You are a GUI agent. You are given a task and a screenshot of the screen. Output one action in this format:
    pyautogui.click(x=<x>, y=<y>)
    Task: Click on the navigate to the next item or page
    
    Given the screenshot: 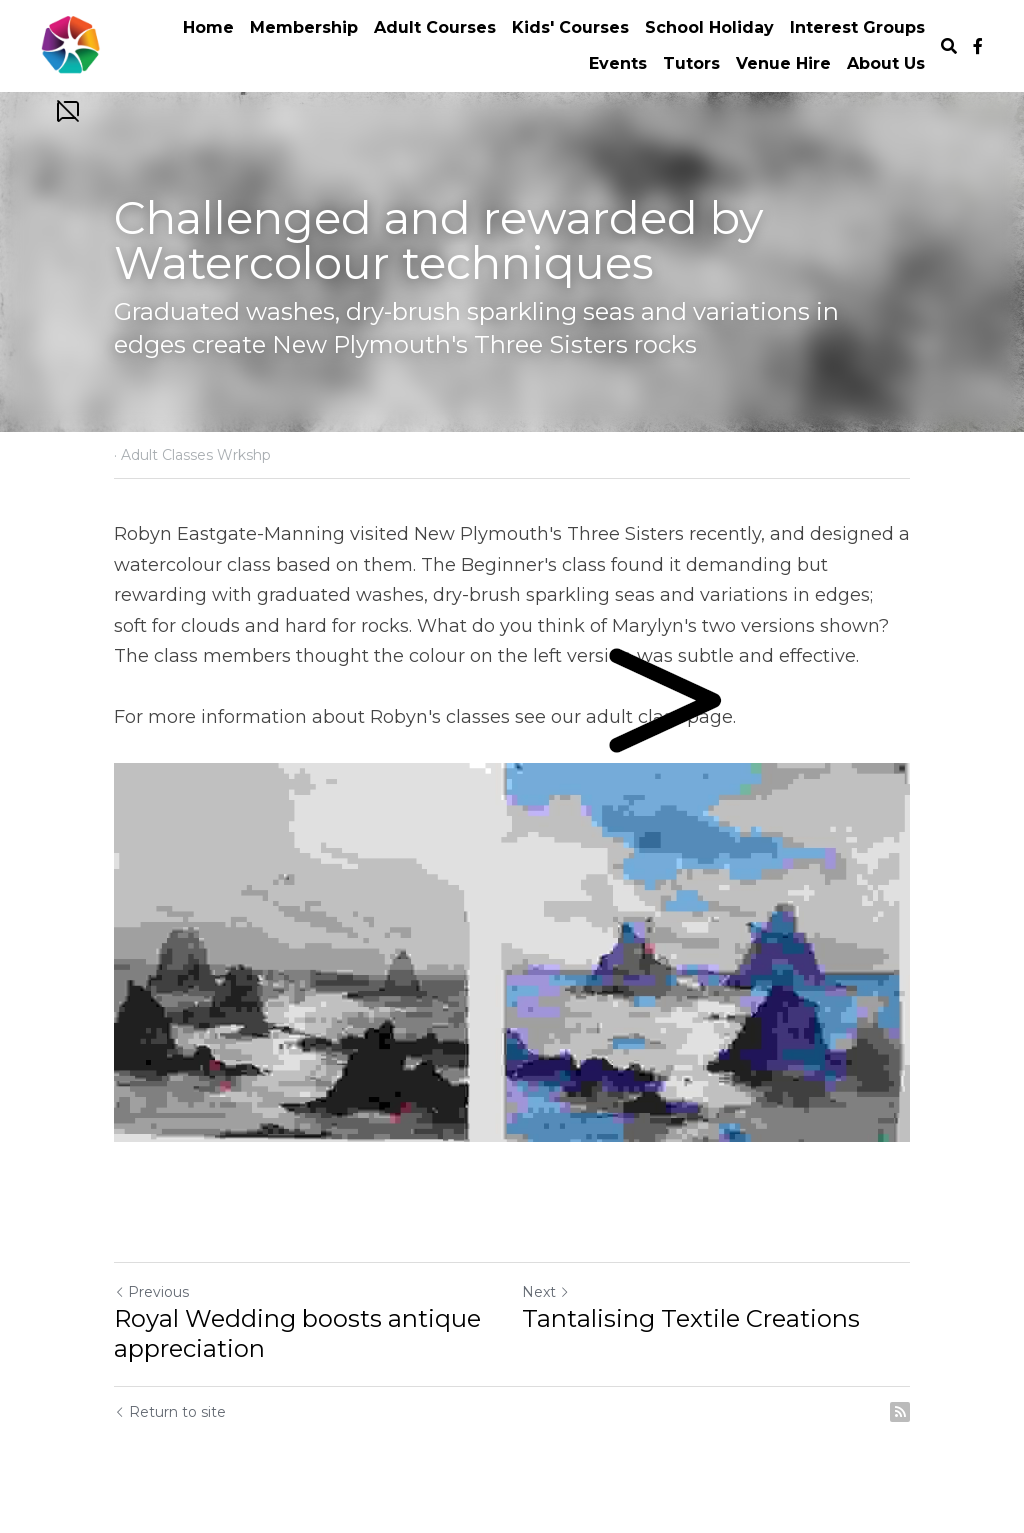 What is the action you would take?
    pyautogui.click(x=661, y=700)
    